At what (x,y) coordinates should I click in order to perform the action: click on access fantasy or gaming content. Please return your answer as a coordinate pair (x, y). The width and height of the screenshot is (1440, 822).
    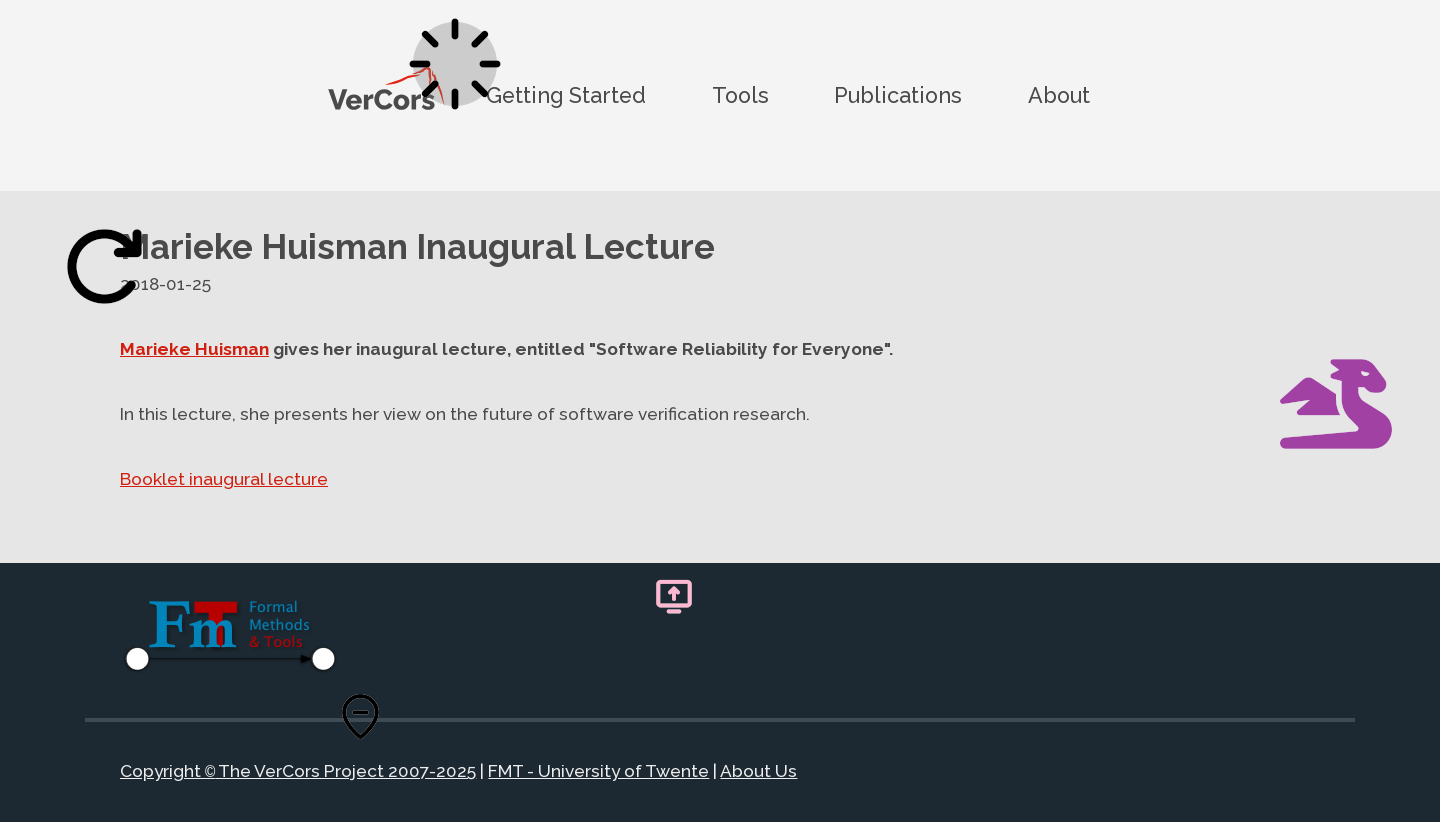
    Looking at the image, I should click on (1336, 404).